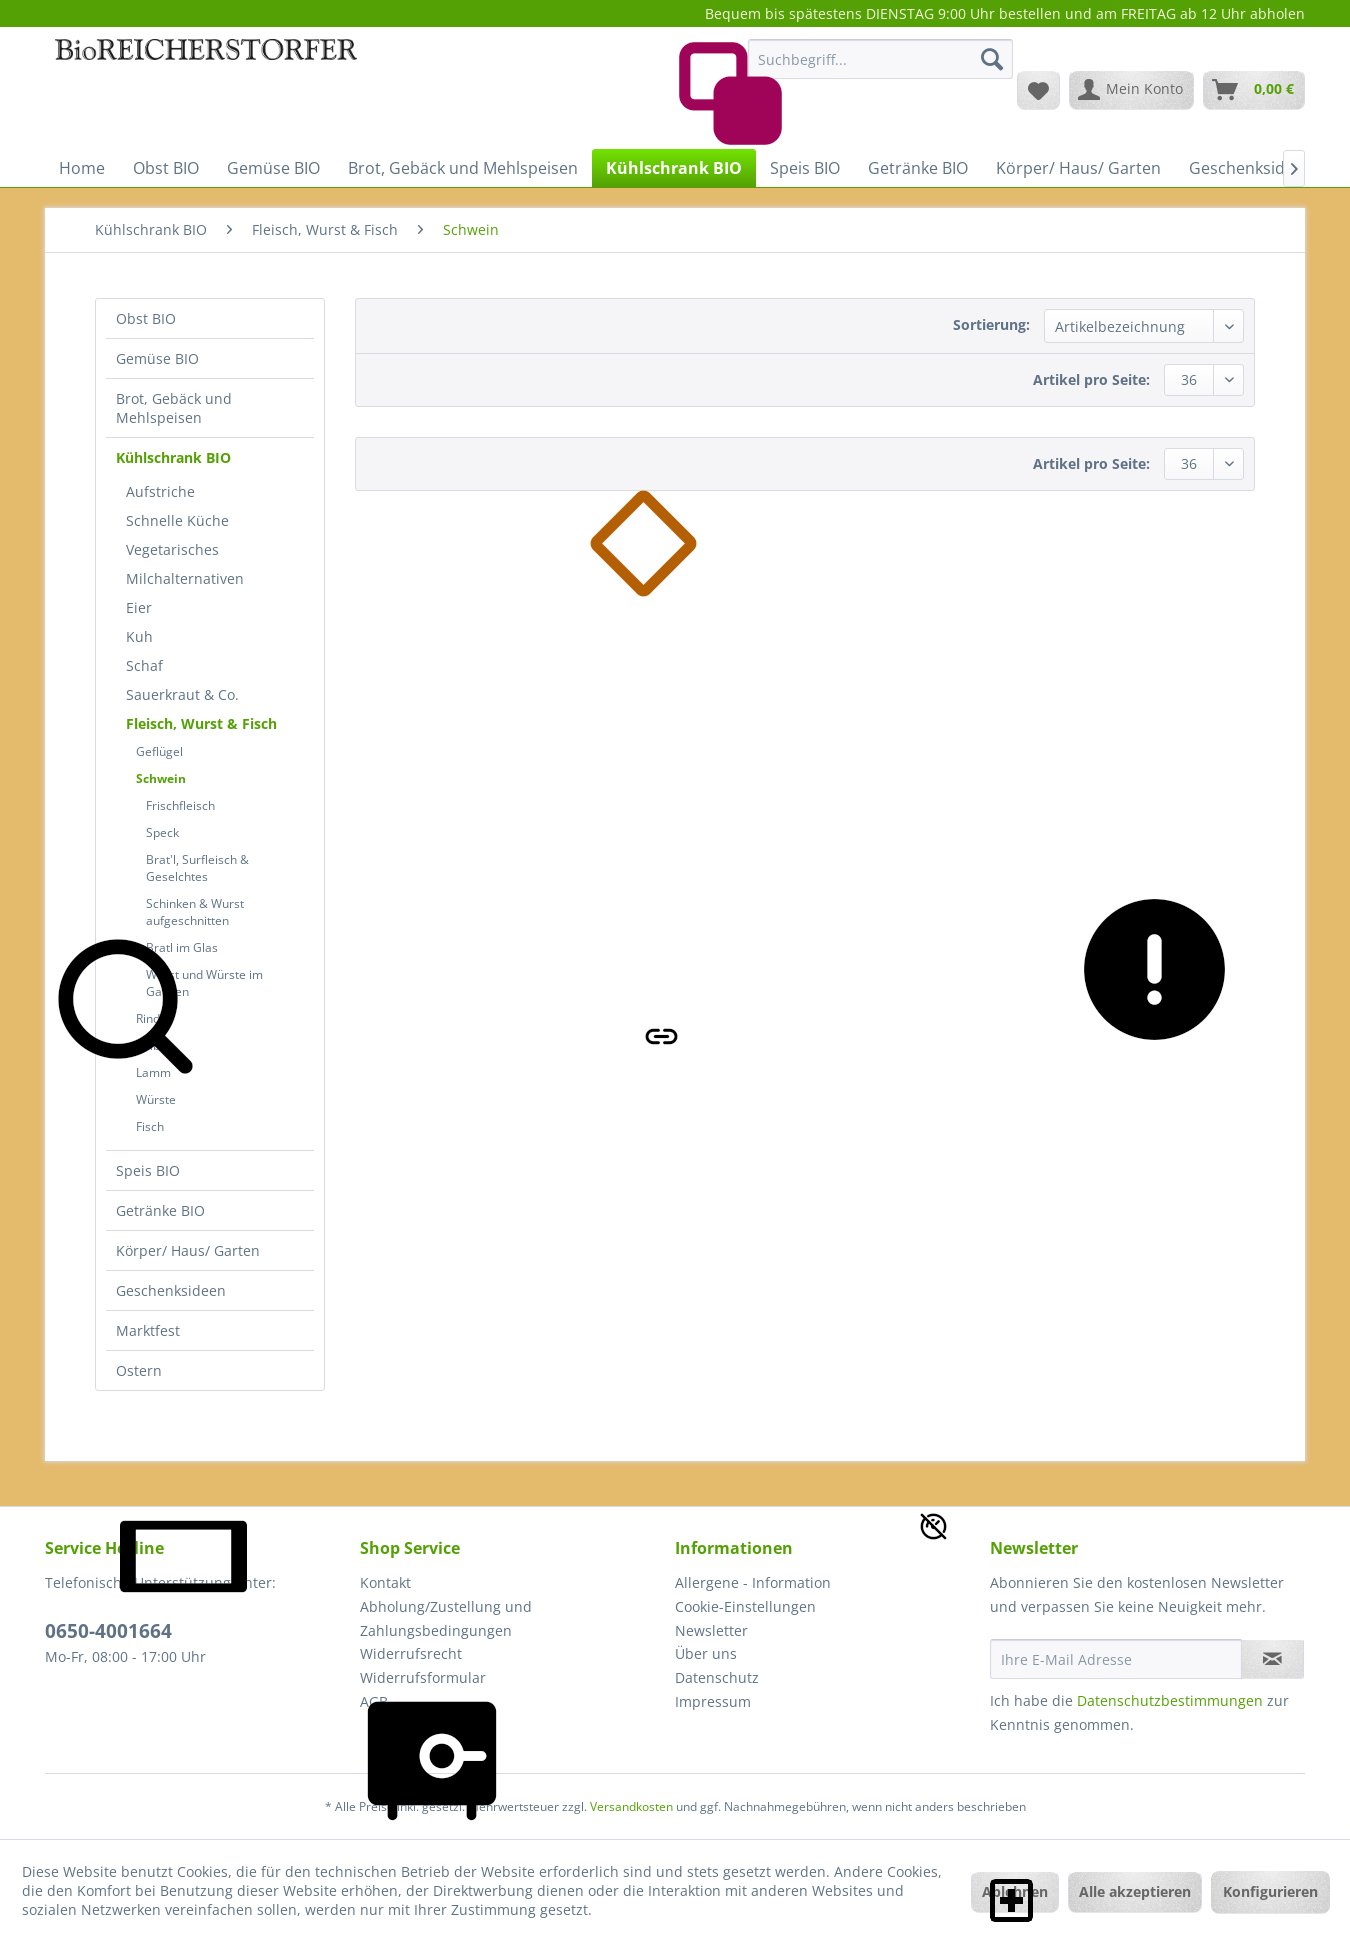  Describe the element at coordinates (1154, 969) in the screenshot. I see `indicates an error or warning state` at that location.